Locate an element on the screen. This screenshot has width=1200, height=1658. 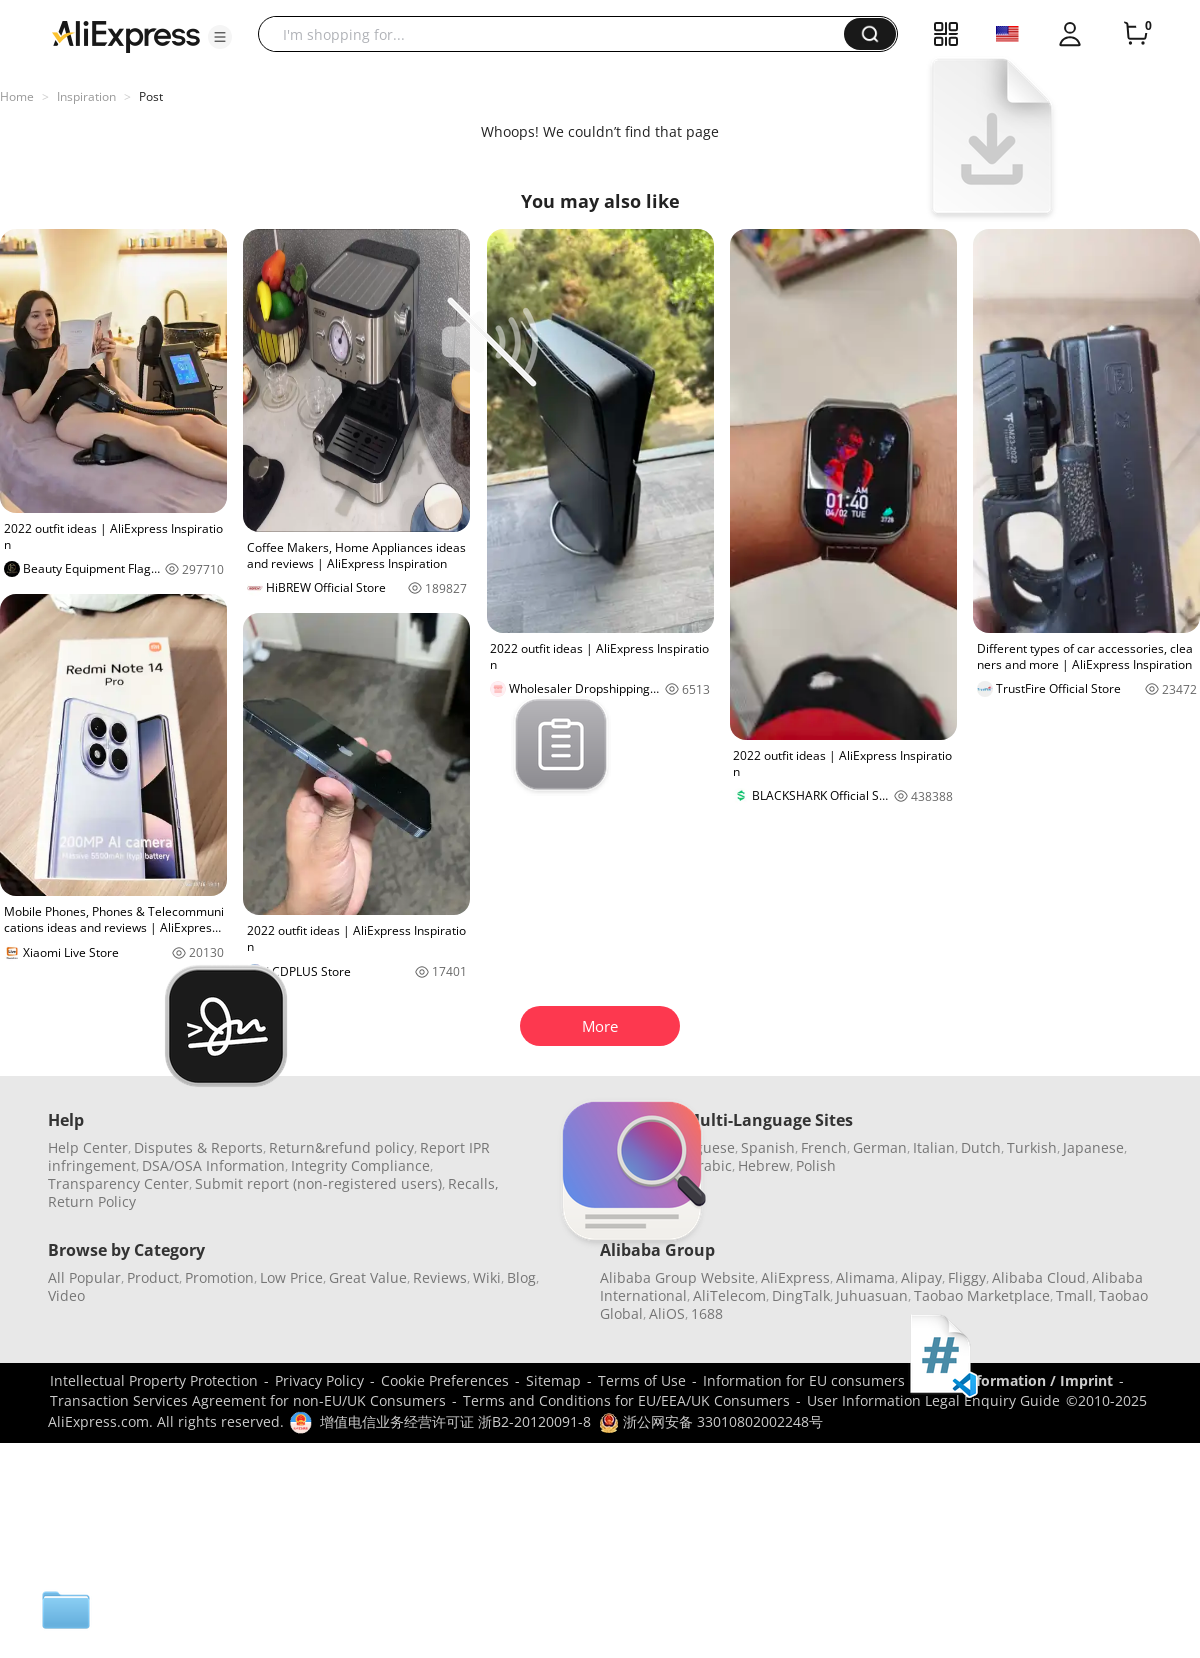
access clipboard history is located at coordinates (561, 746).